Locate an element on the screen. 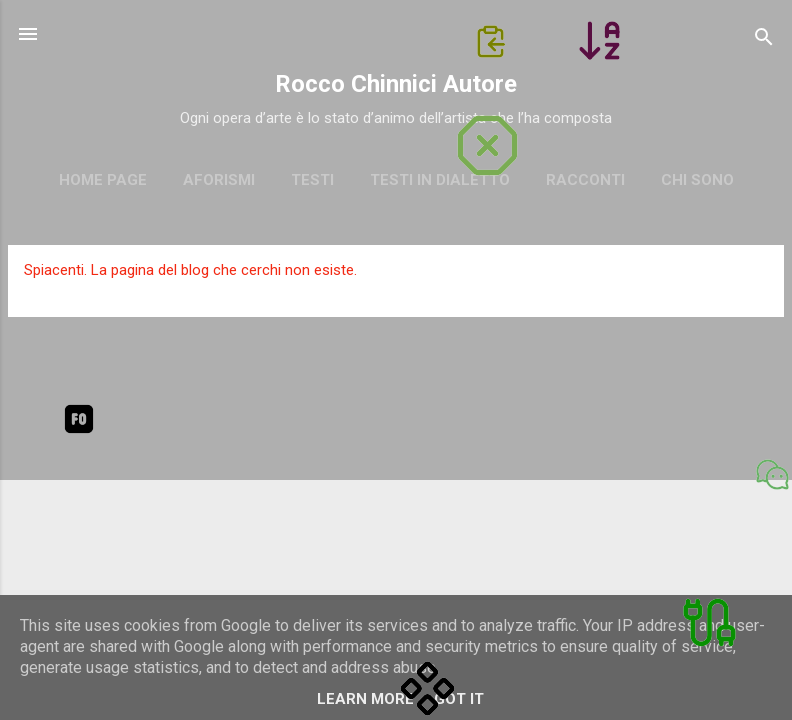 The image size is (792, 720). connect or manage cable connections is located at coordinates (709, 622).